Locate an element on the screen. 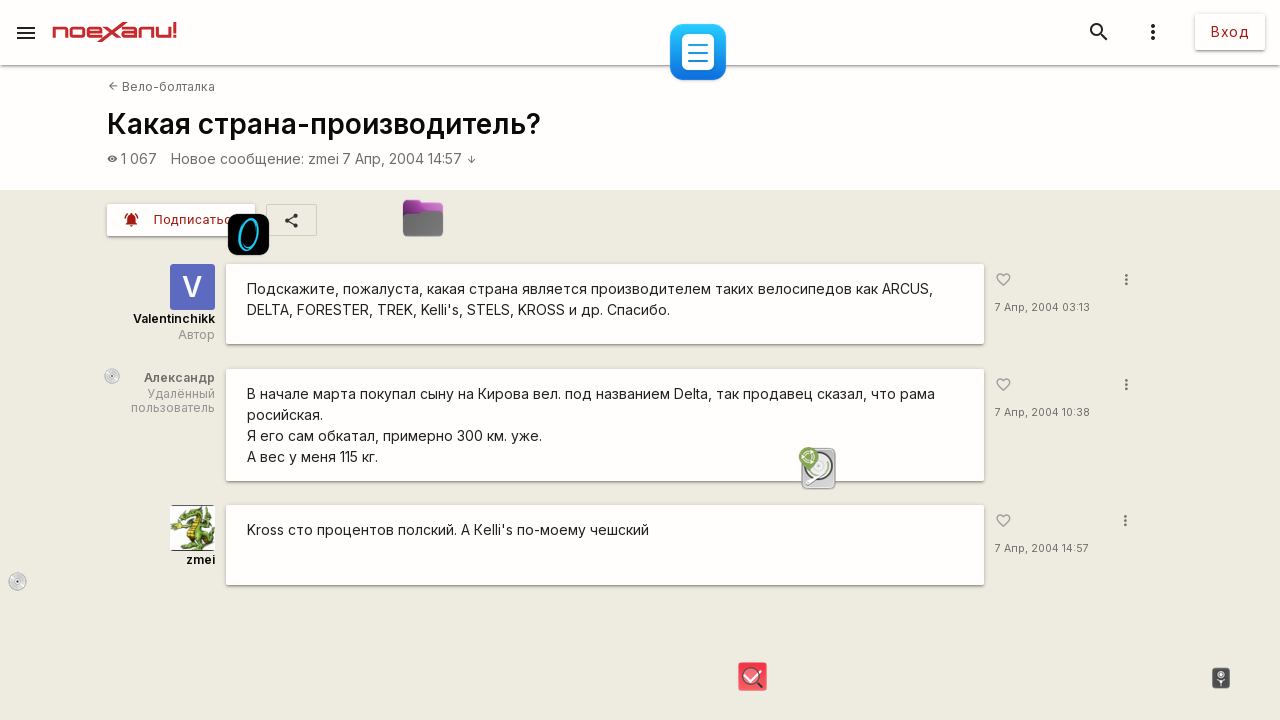 The image size is (1280, 720). open the portal app is located at coordinates (248, 234).